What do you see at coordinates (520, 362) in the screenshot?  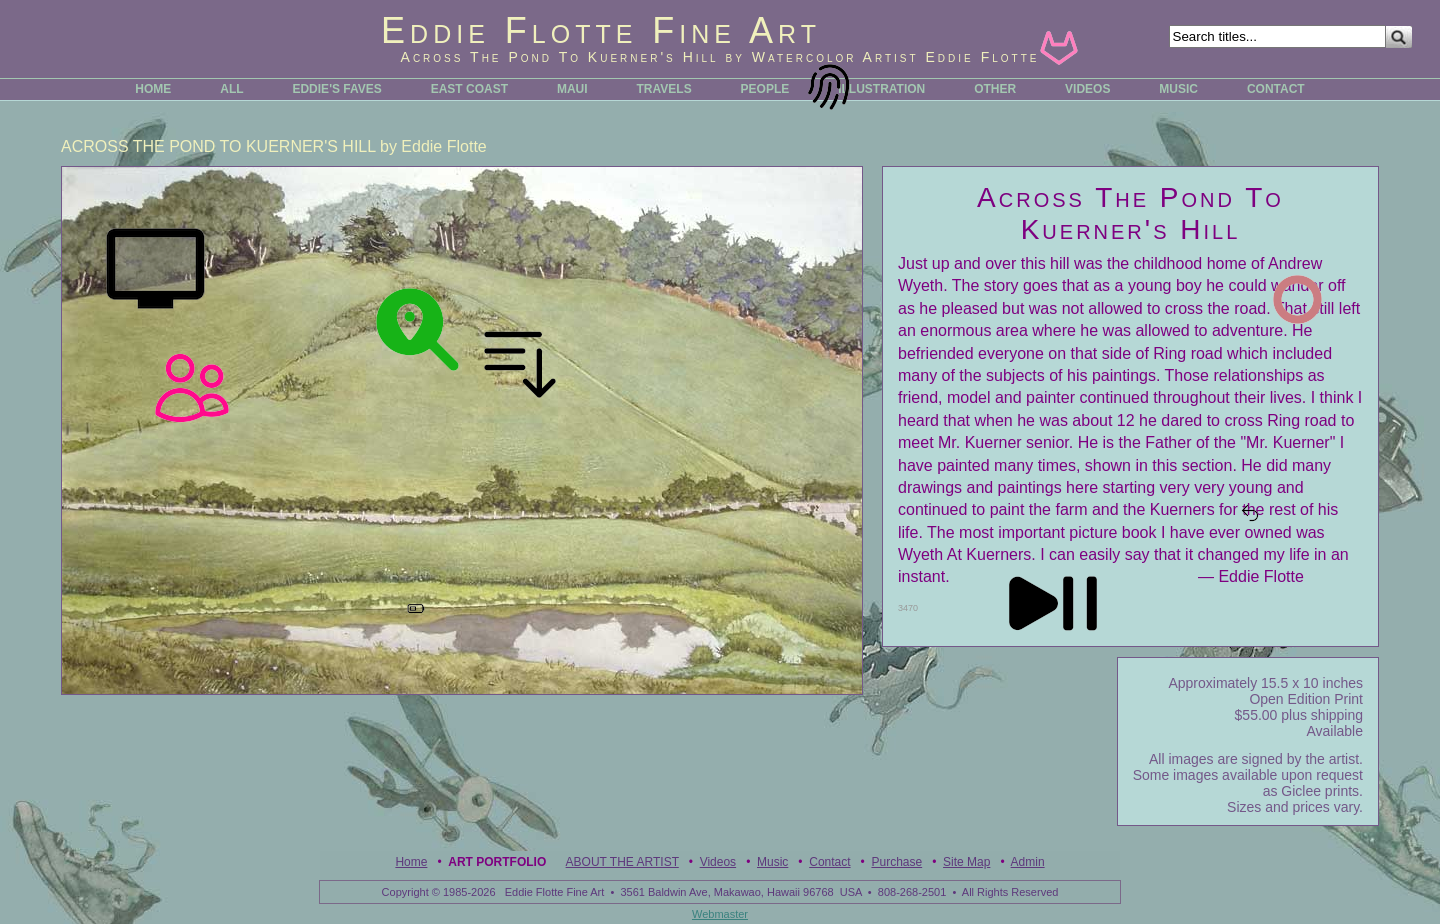 I see `sort list in descending order` at bounding box center [520, 362].